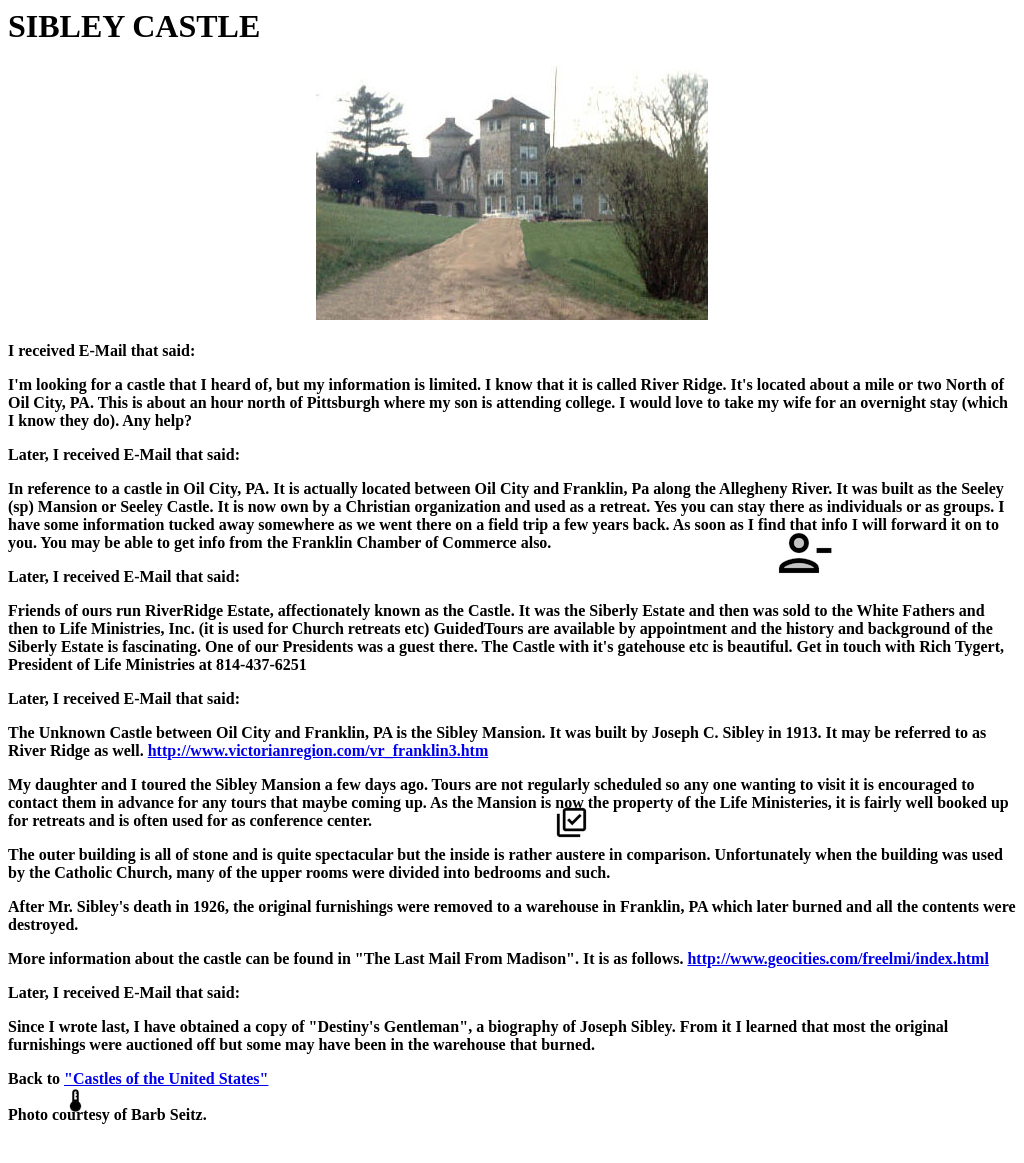 The image size is (1024, 1163). I want to click on item successfully added to library, so click(571, 822).